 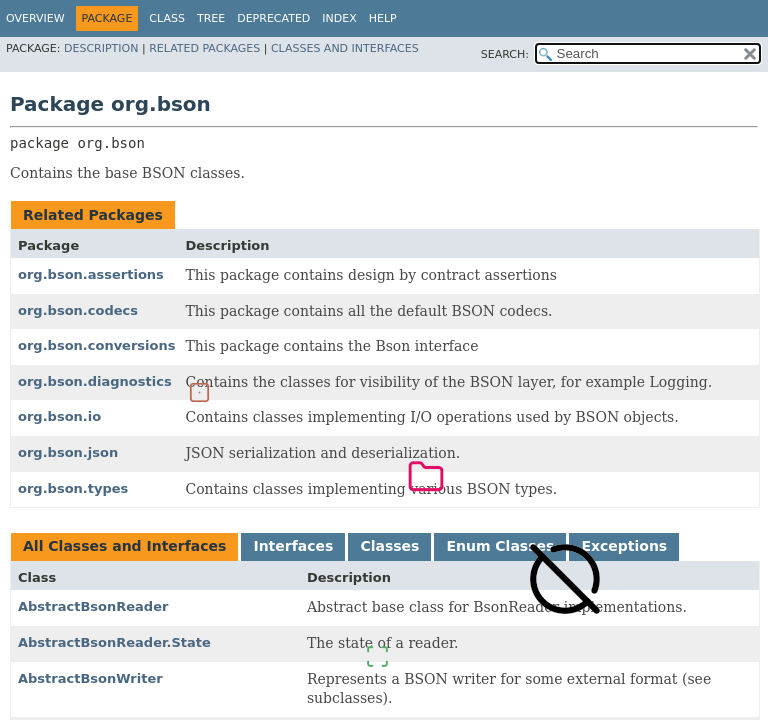 I want to click on scan a document or QR code, so click(x=377, y=656).